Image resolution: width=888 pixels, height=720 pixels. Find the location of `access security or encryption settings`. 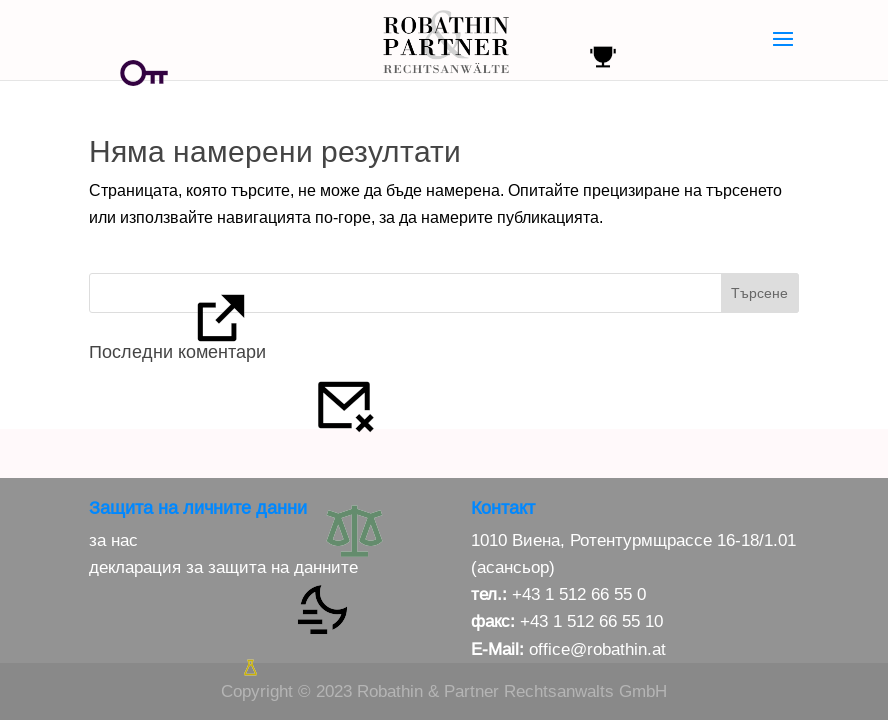

access security or encryption settings is located at coordinates (144, 73).